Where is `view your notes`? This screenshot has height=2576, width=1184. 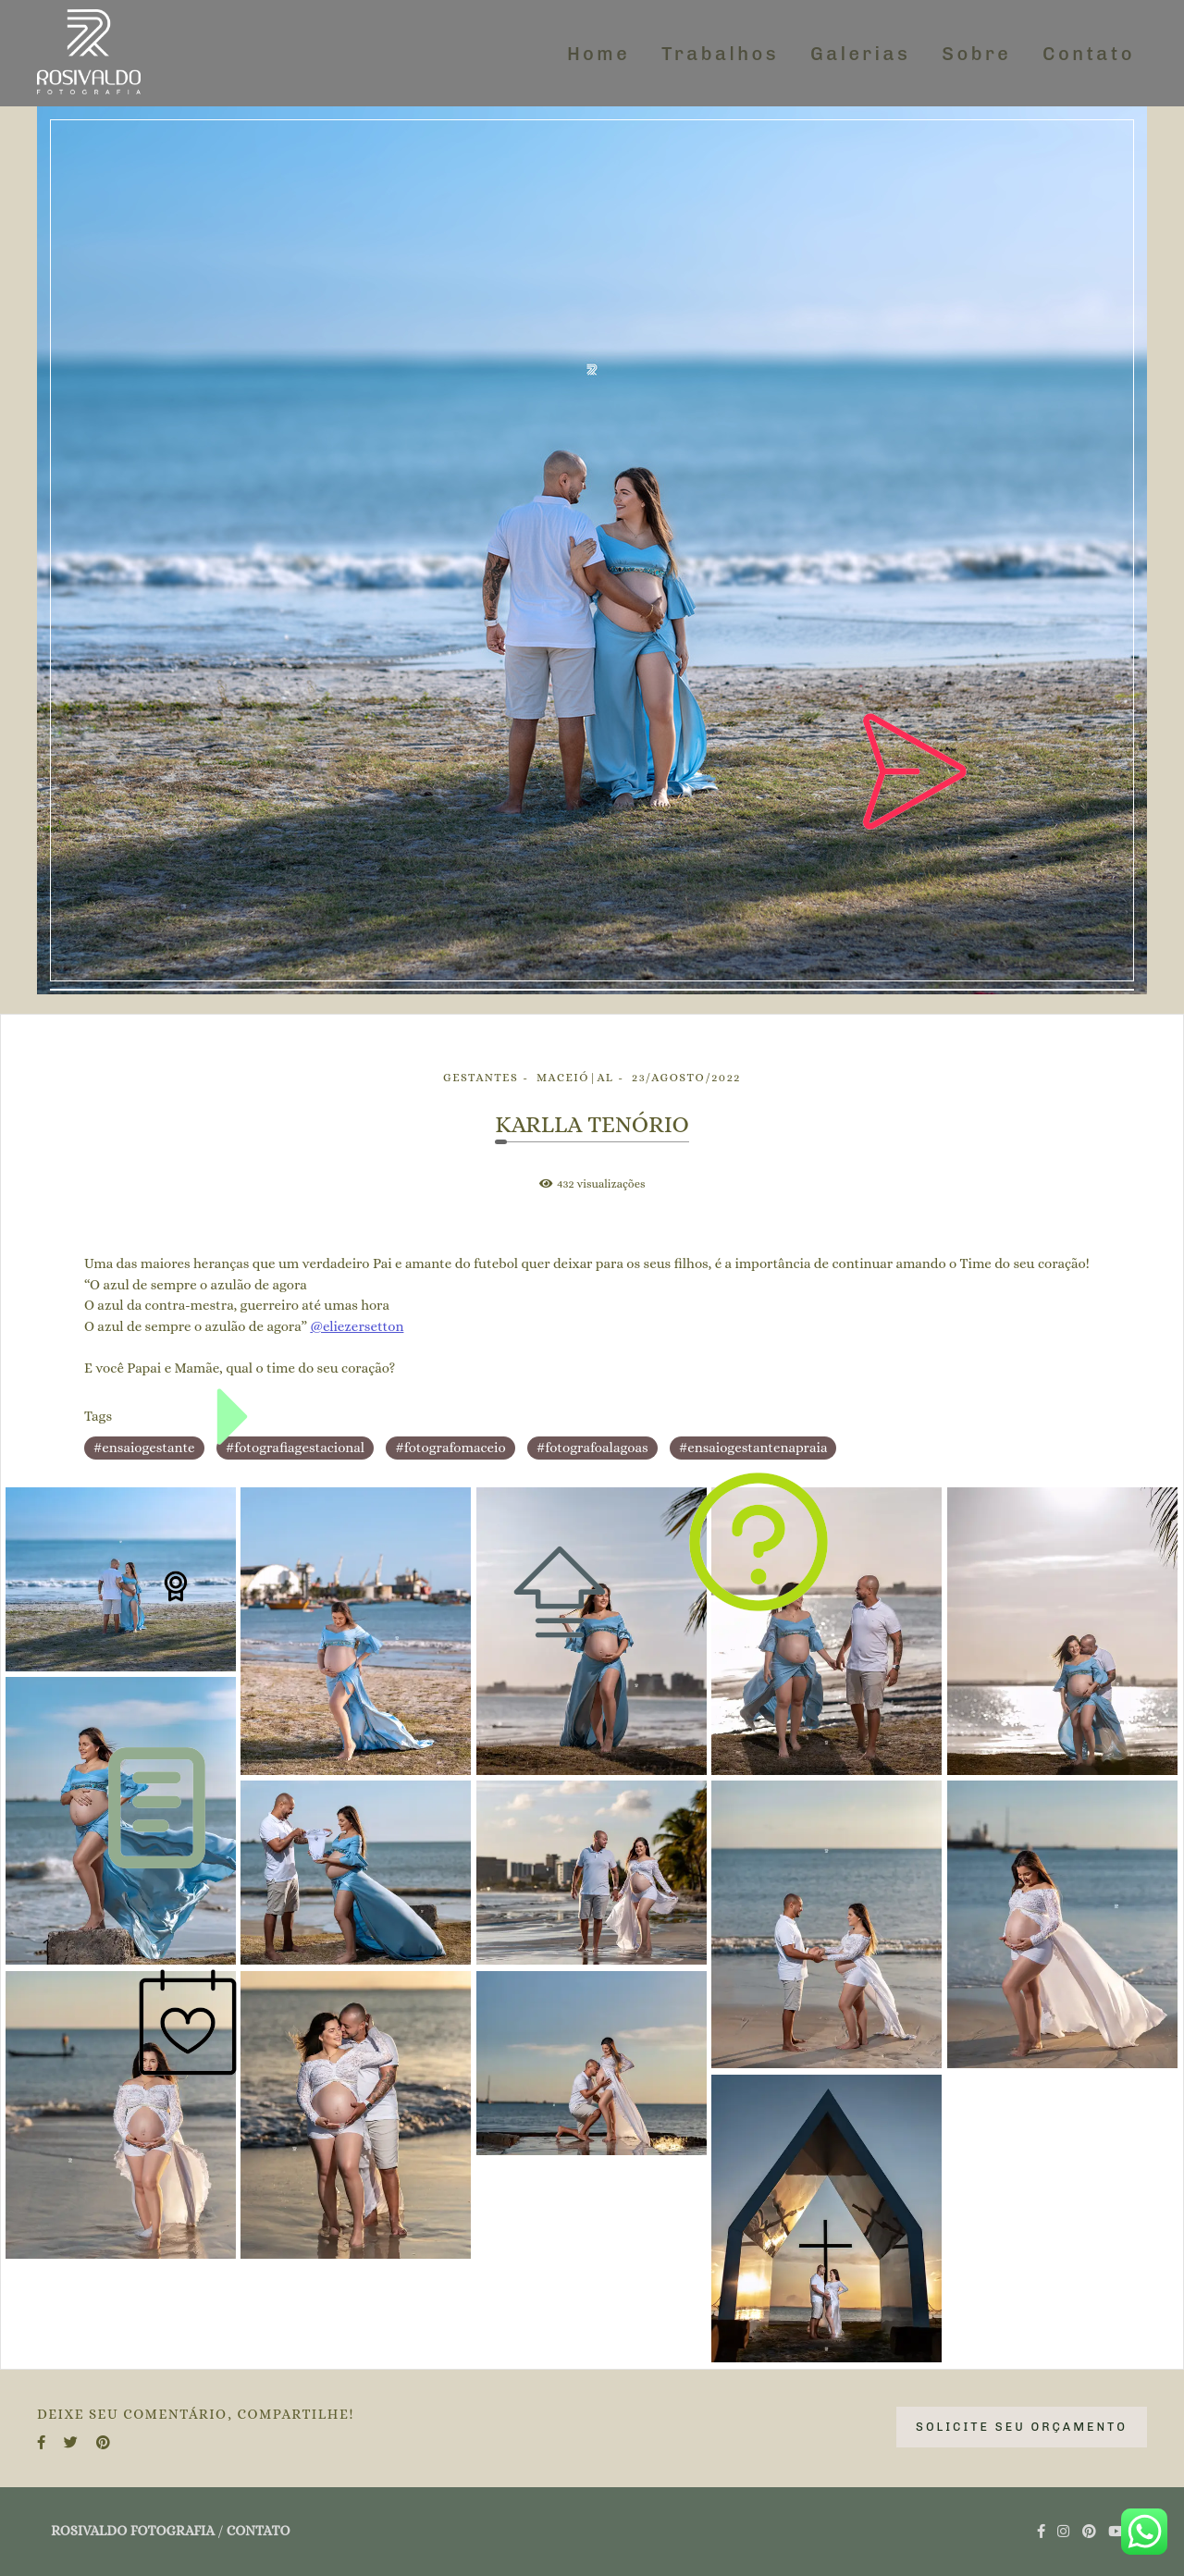
view your notes is located at coordinates (156, 1807).